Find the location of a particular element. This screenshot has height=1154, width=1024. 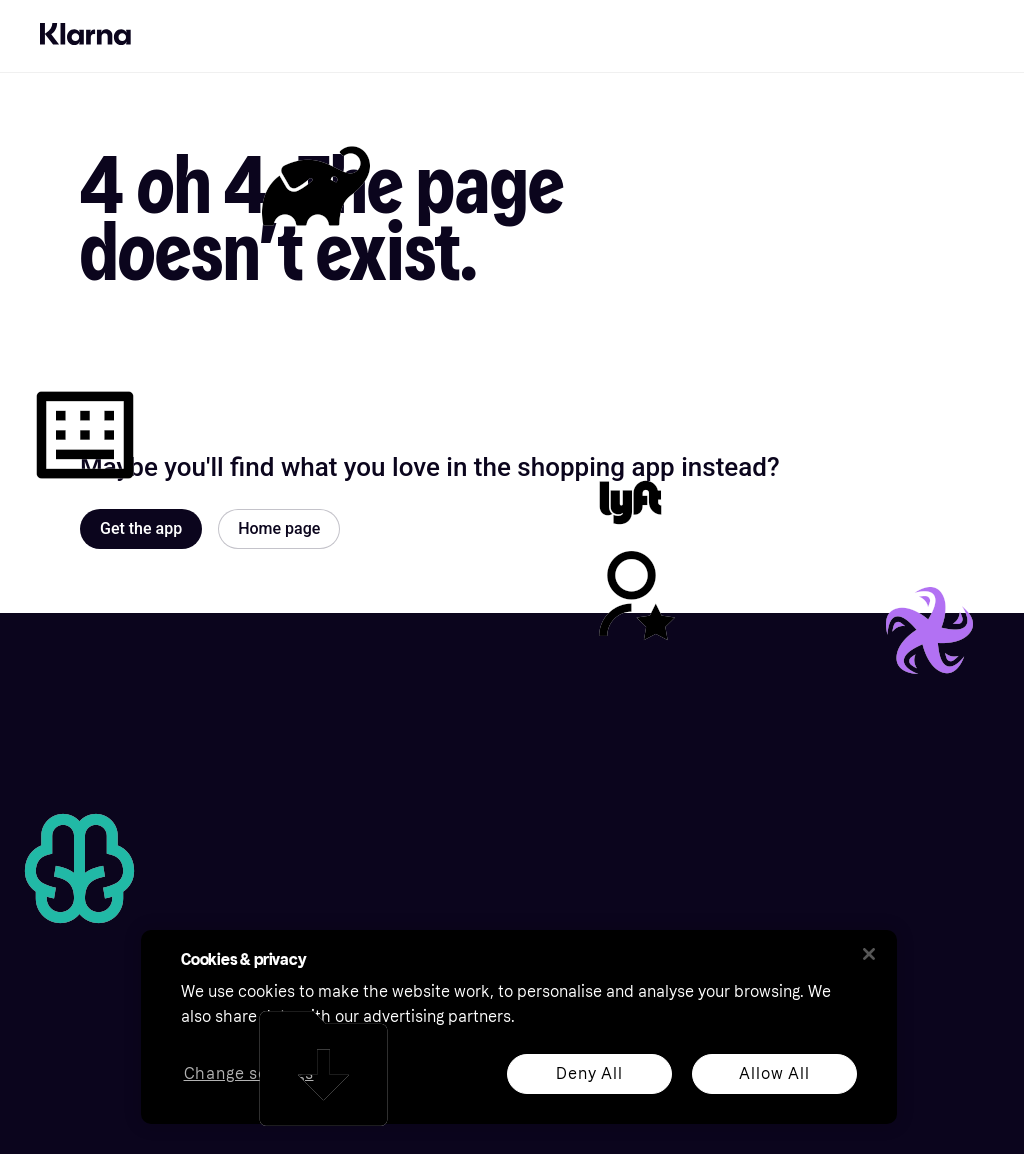

visit turbosquid 3d model marketplace is located at coordinates (929, 630).